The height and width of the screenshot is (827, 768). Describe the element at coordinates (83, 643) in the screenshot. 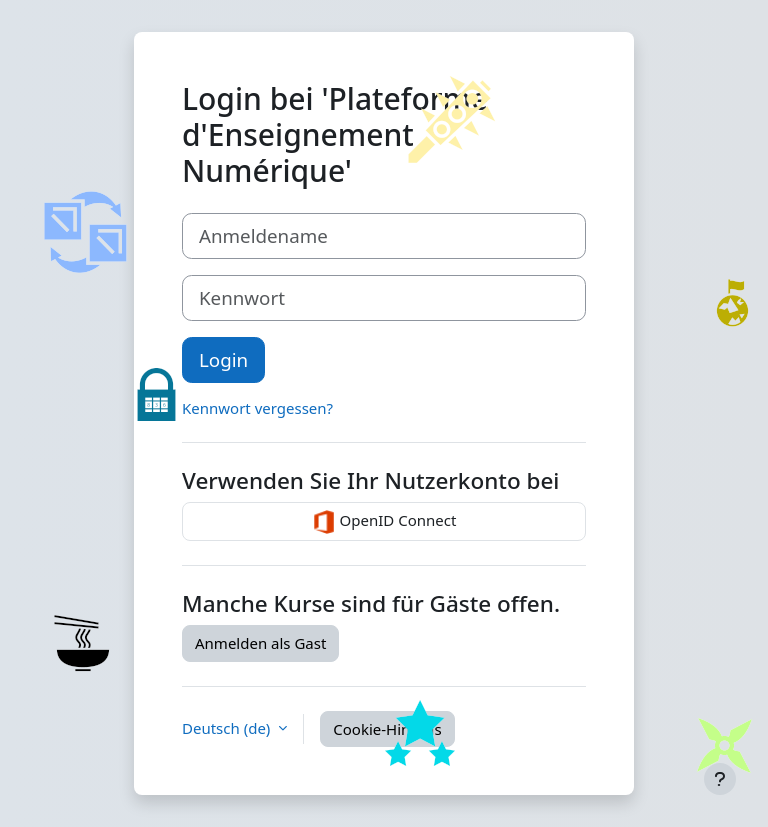

I see `browse asian cuisine or noodle dishes` at that location.